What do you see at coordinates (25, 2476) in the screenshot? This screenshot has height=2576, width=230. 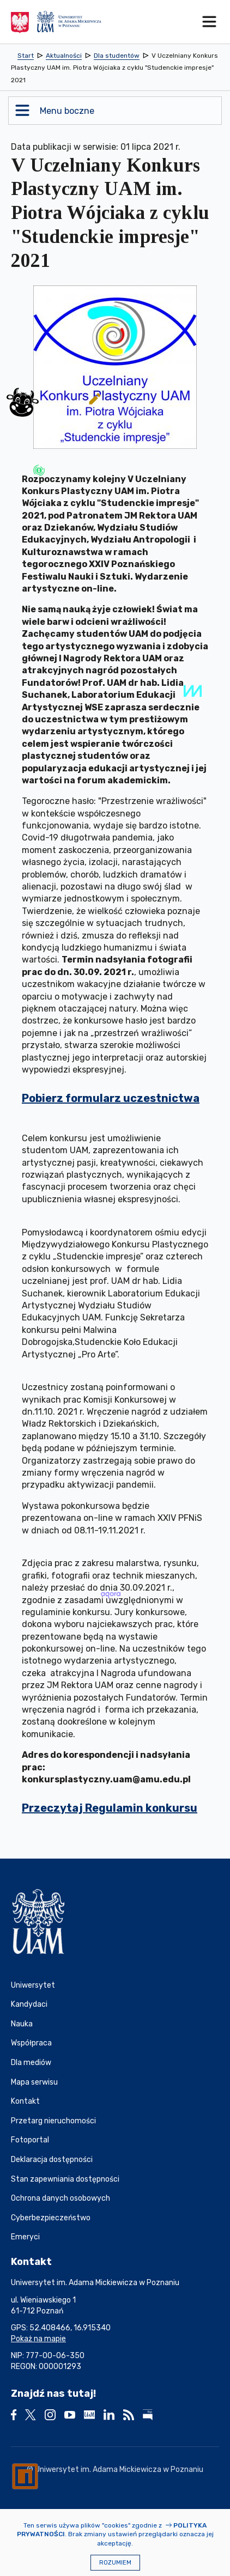 I see `npm package registry logo` at bounding box center [25, 2476].